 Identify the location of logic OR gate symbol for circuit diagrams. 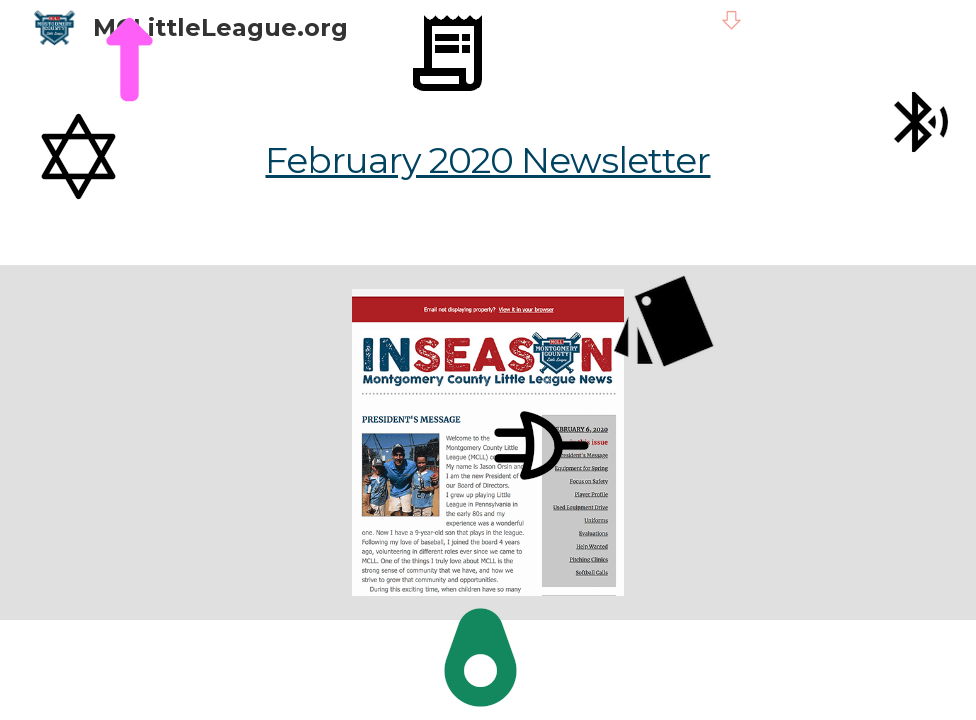
(541, 445).